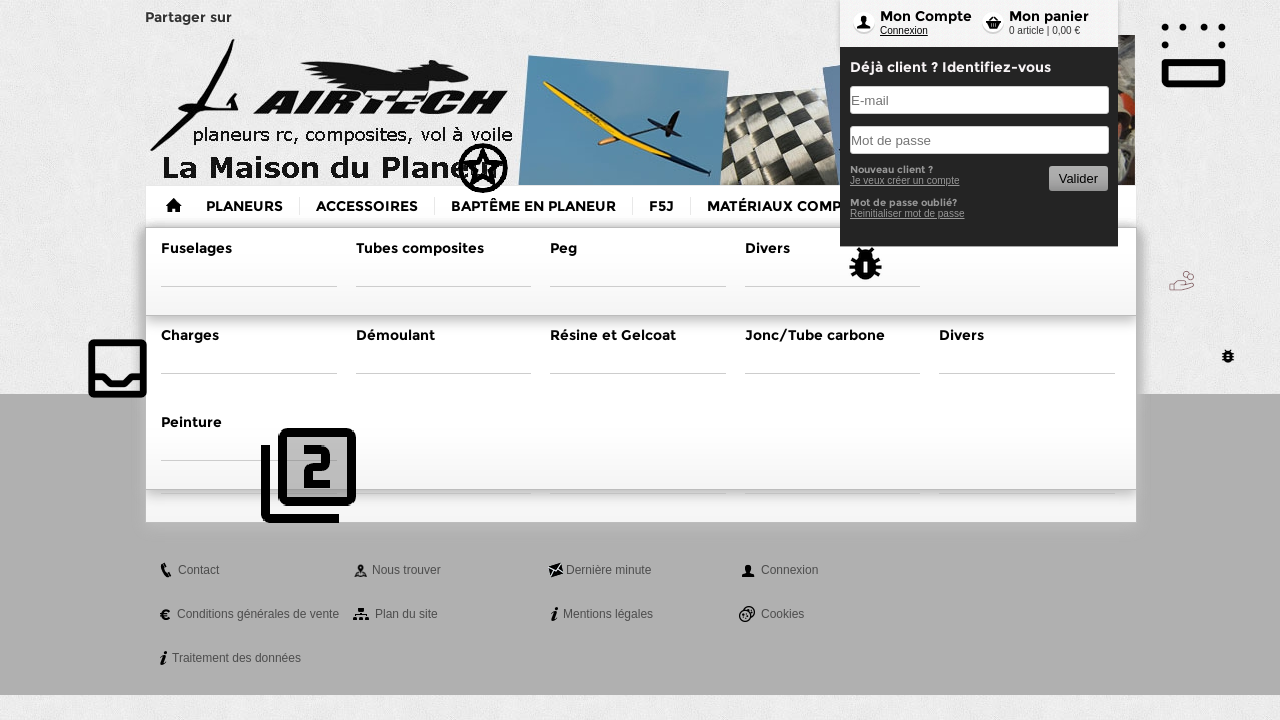 The height and width of the screenshot is (720, 1280). What do you see at coordinates (865, 263) in the screenshot?
I see `find pest control services nearby` at bounding box center [865, 263].